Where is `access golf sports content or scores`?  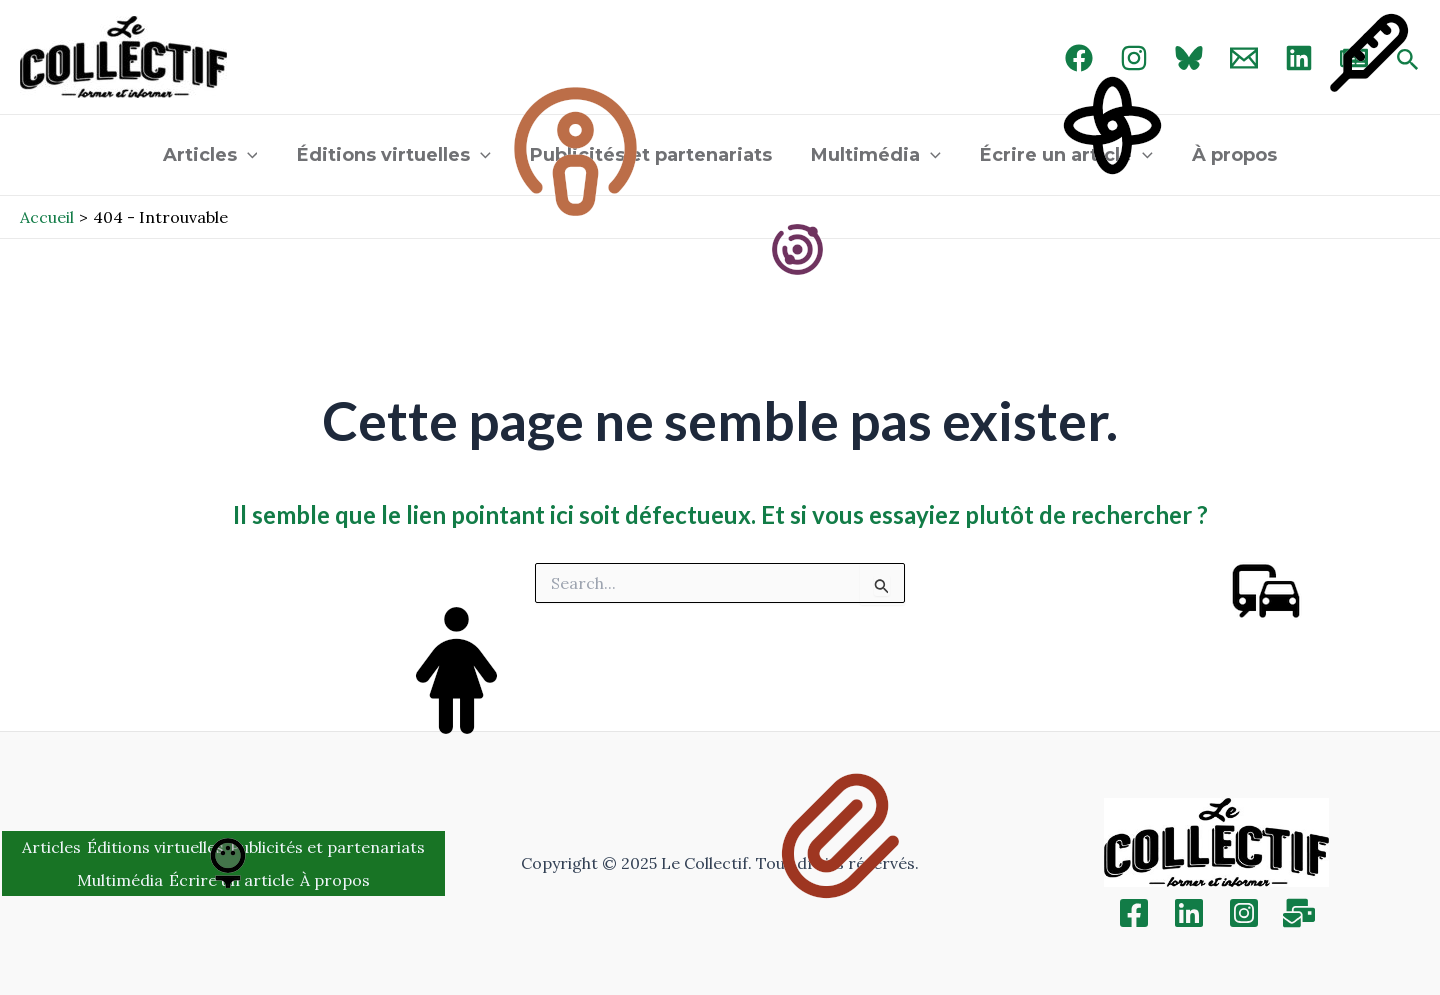 access golf sports content or scores is located at coordinates (228, 863).